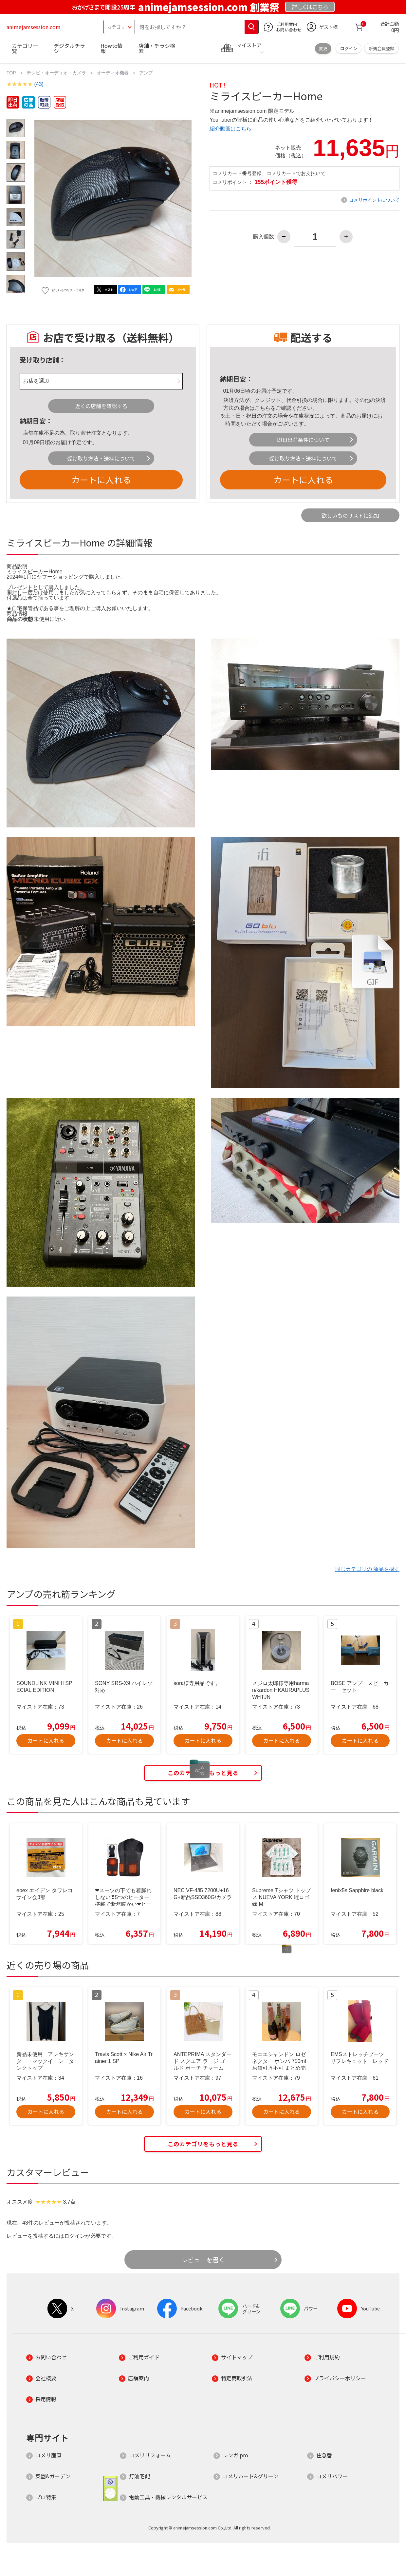 This screenshot has height=2576, width=406. What do you see at coordinates (287, 1949) in the screenshot?
I see `access your public shared folder` at bounding box center [287, 1949].